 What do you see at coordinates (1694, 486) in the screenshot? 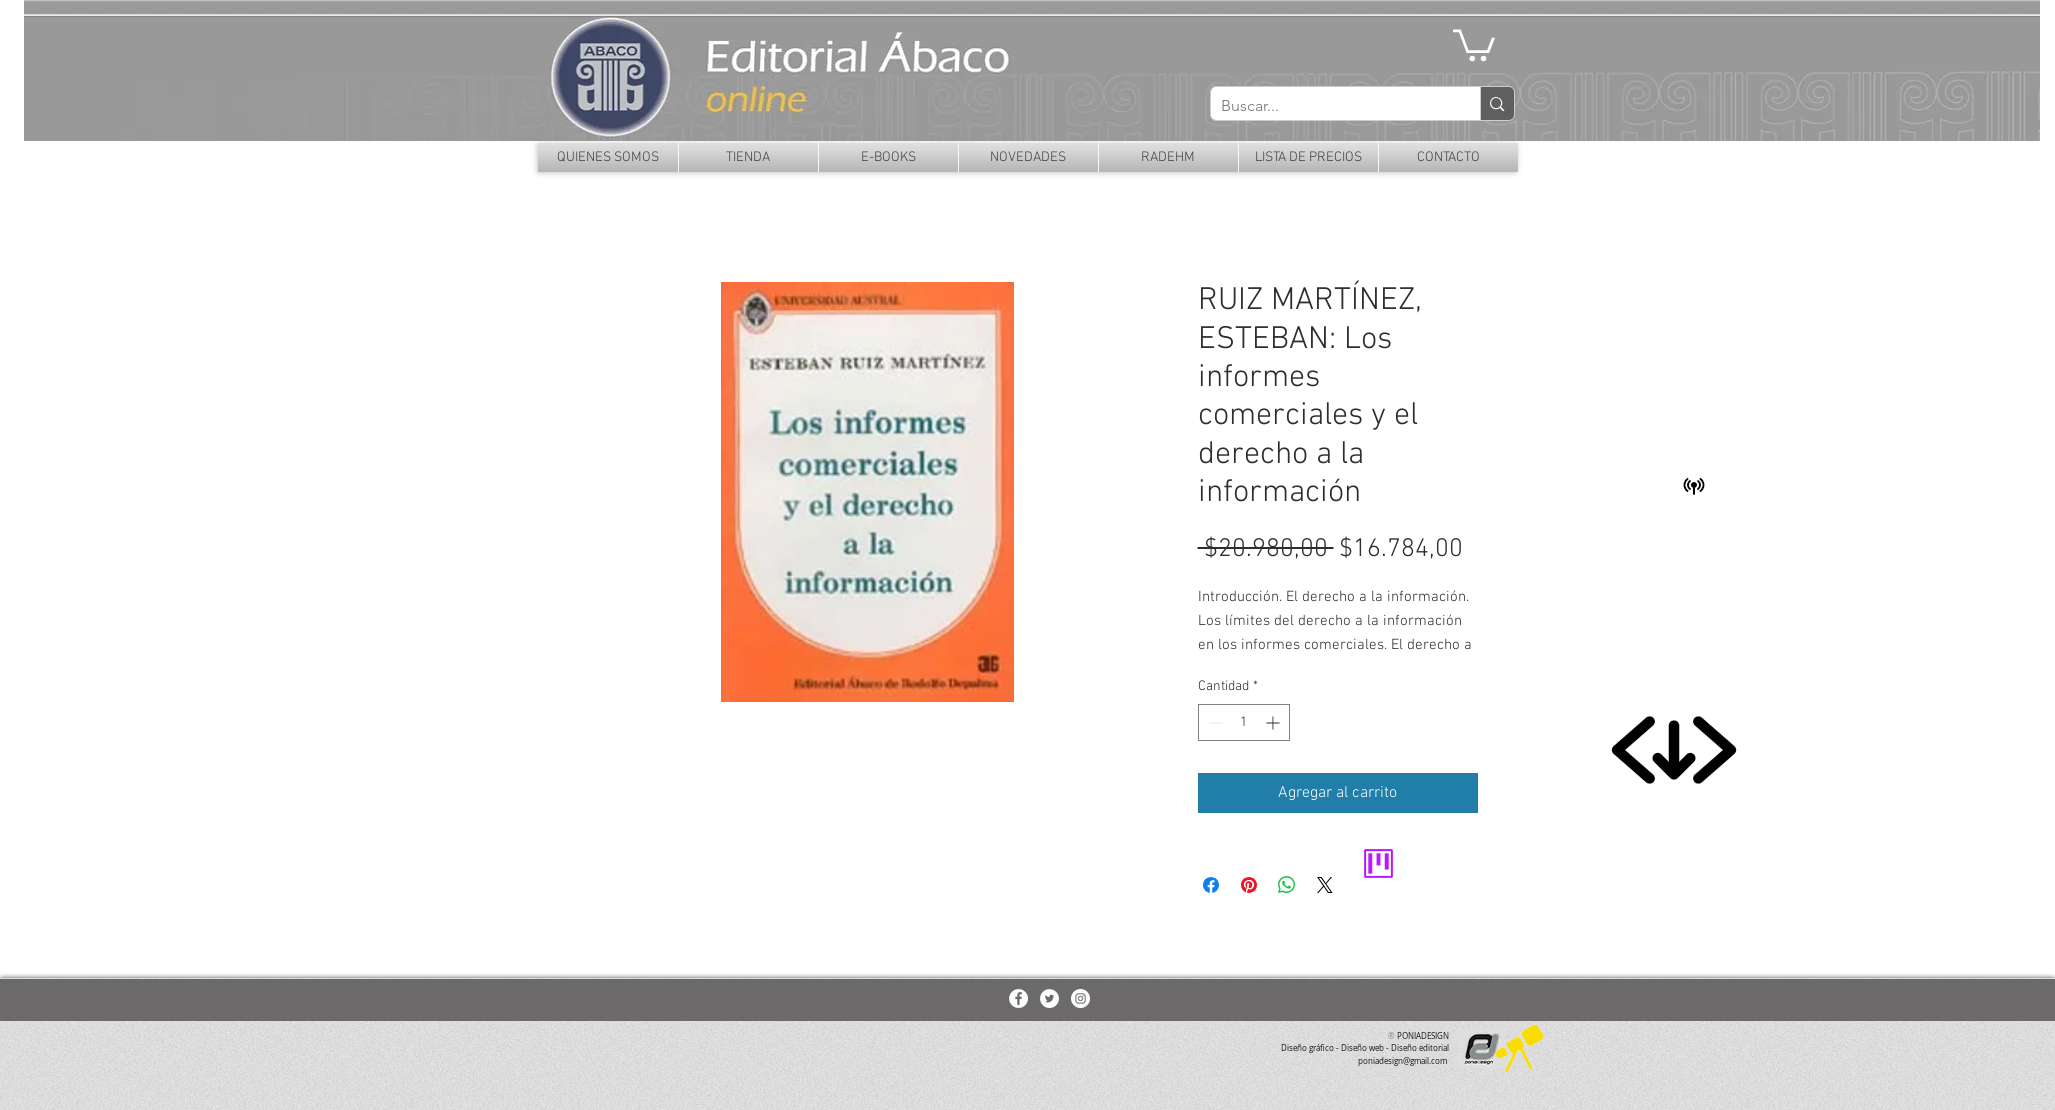
I see `access radio or audio streaming` at bounding box center [1694, 486].